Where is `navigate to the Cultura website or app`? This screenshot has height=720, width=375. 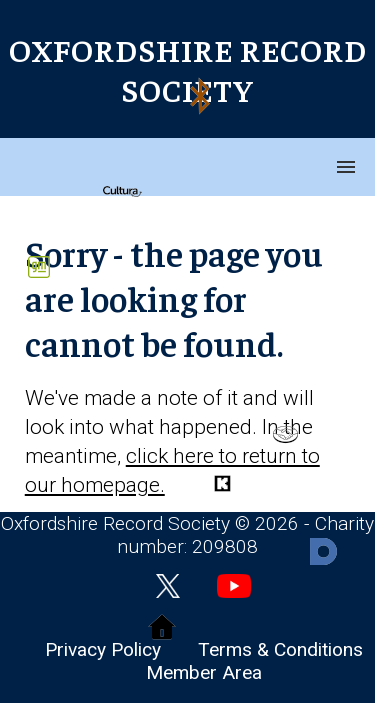
navigate to the Cultura website or app is located at coordinates (122, 191).